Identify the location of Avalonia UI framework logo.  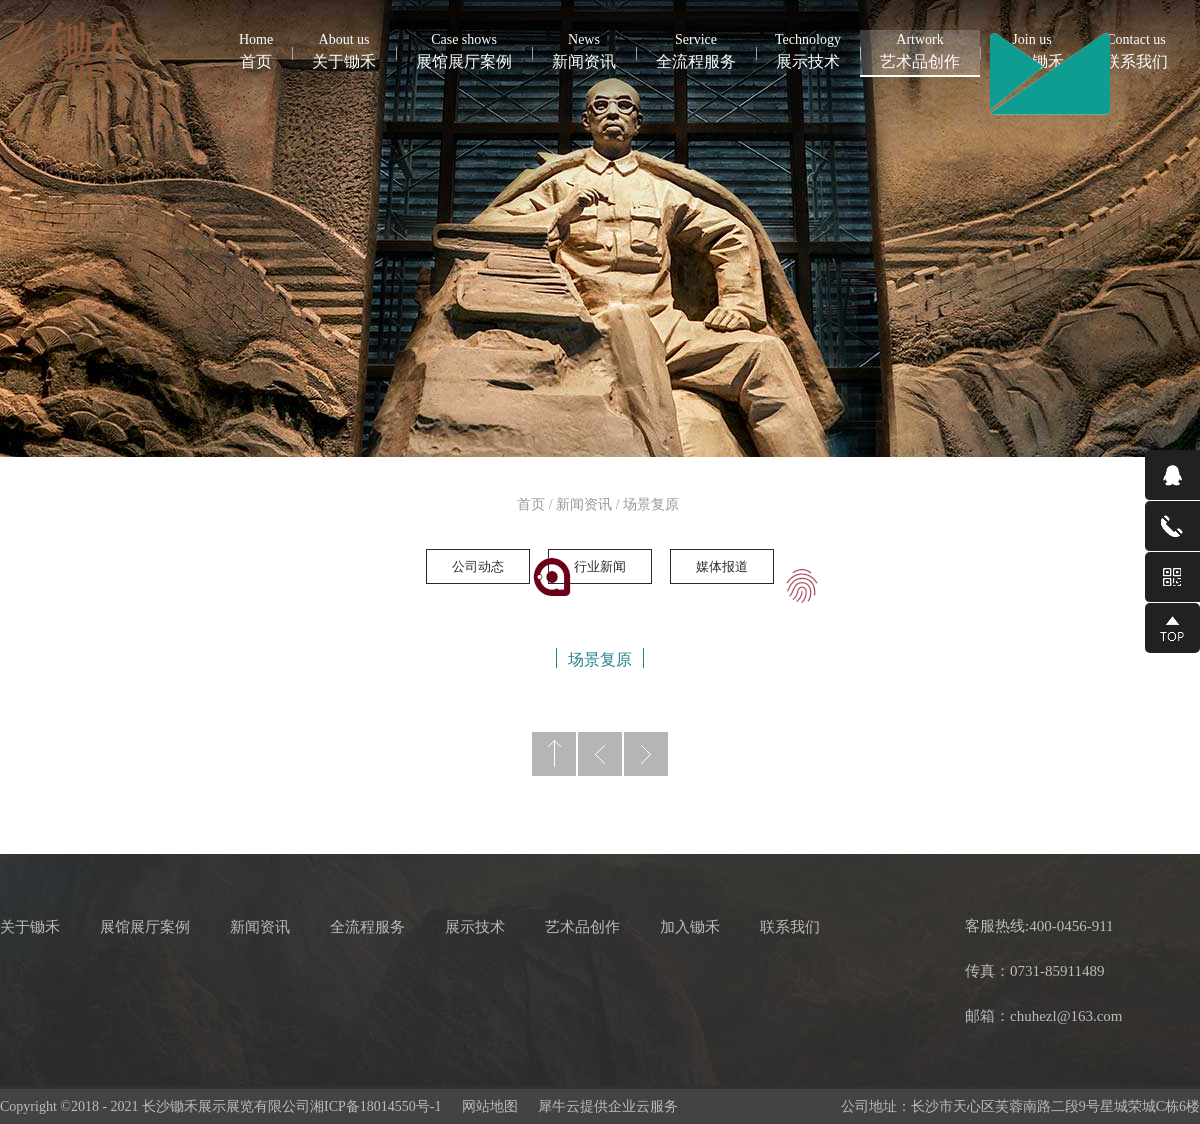
(552, 577).